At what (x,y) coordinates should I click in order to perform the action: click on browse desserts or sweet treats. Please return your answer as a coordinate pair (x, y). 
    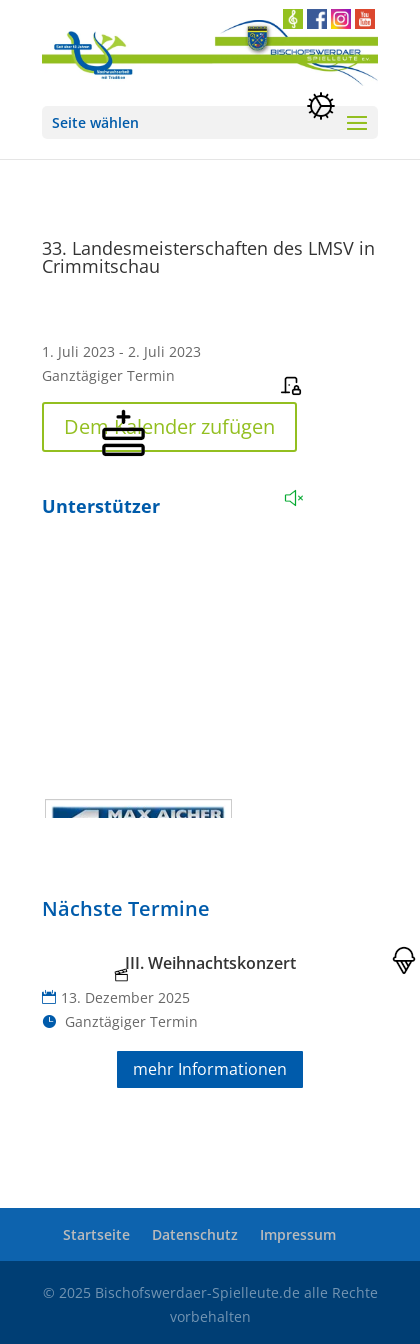
    Looking at the image, I should click on (404, 960).